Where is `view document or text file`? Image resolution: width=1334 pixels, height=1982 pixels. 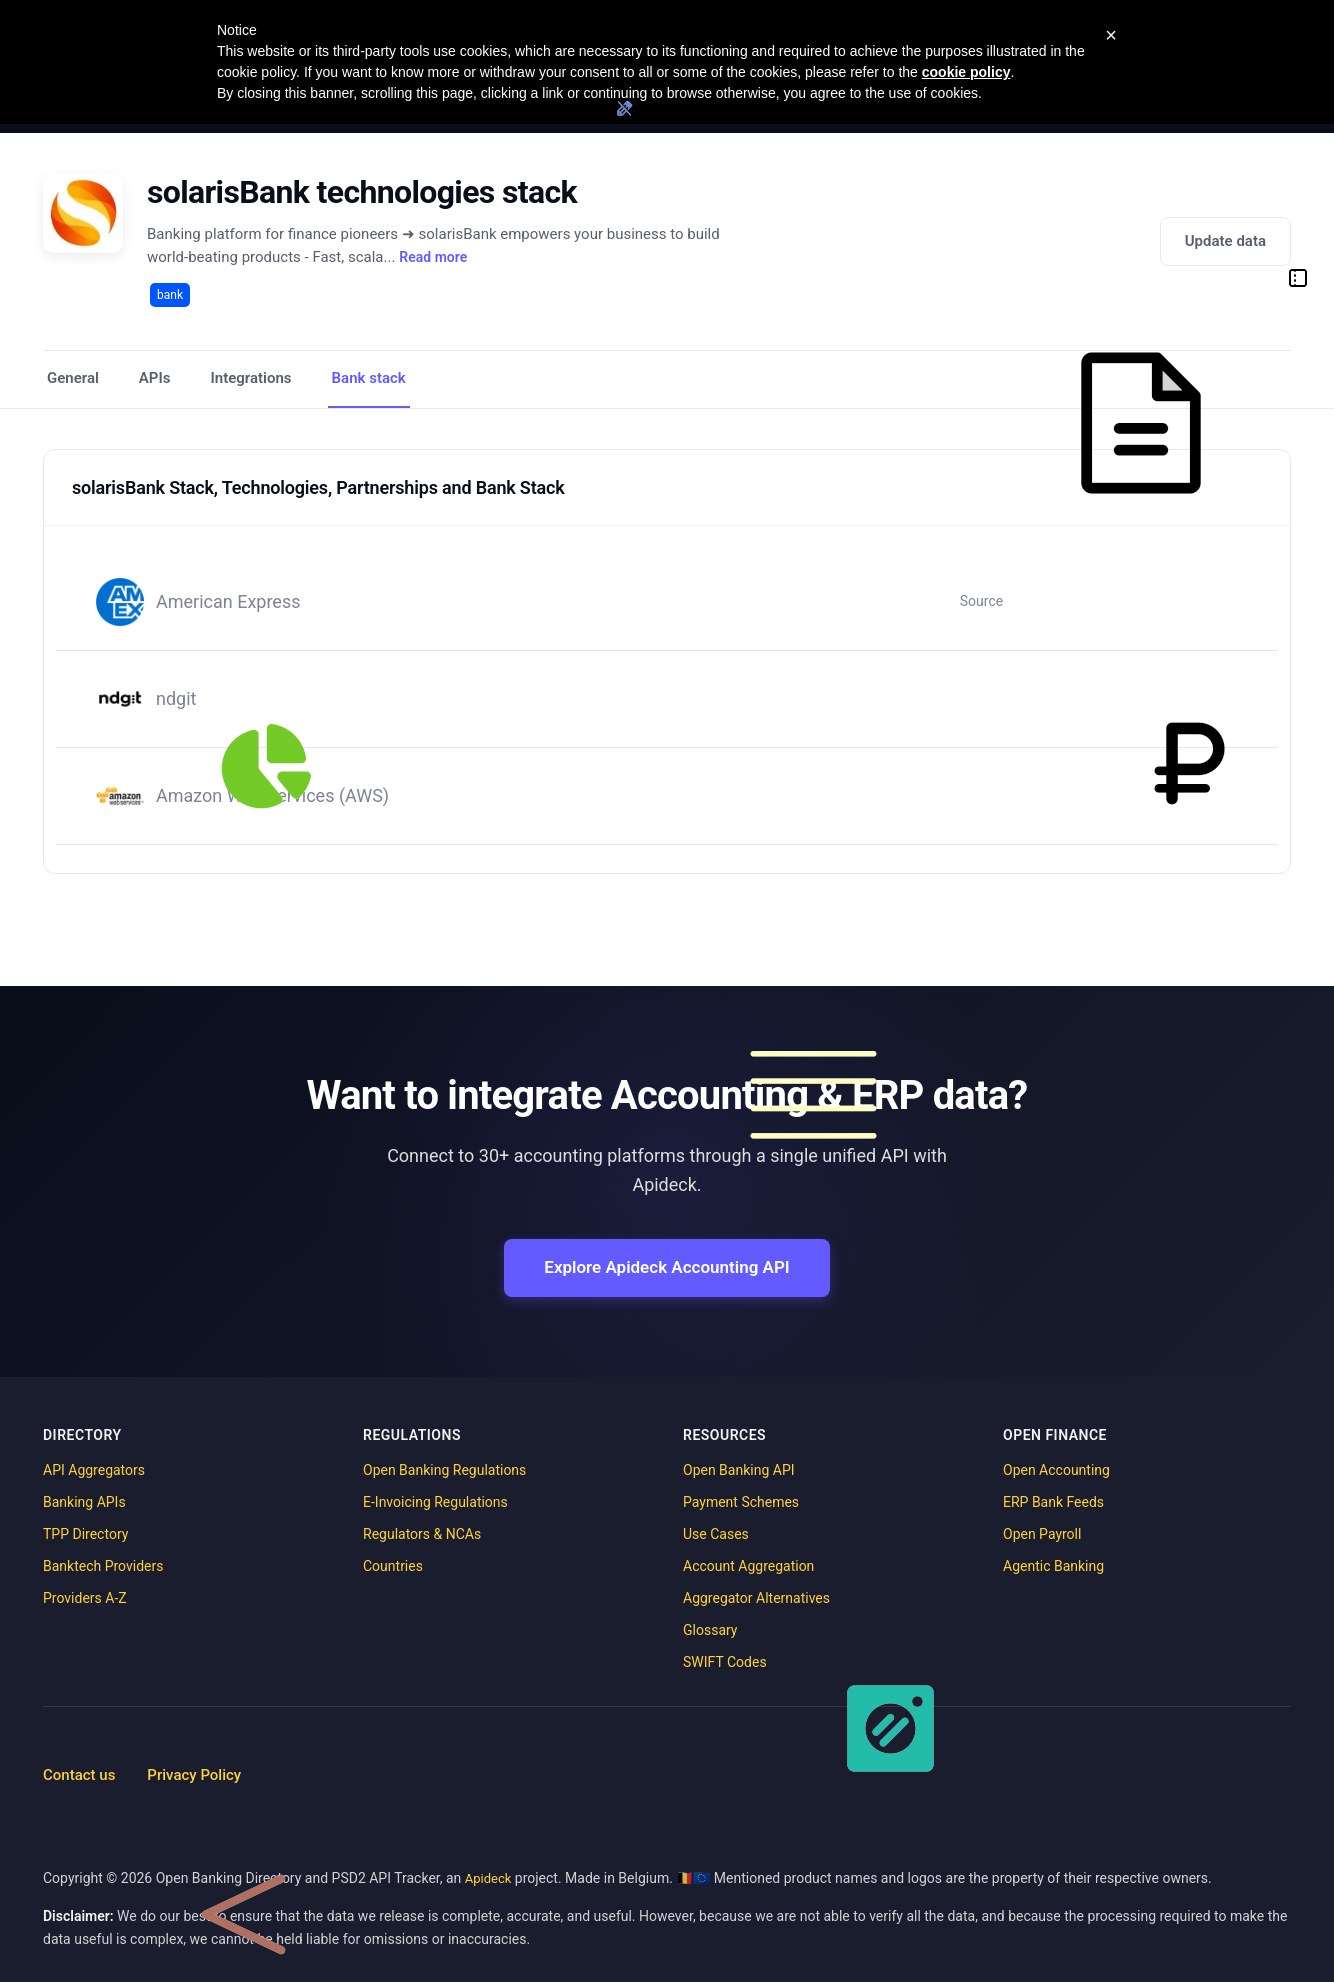
view document or text file is located at coordinates (1141, 423).